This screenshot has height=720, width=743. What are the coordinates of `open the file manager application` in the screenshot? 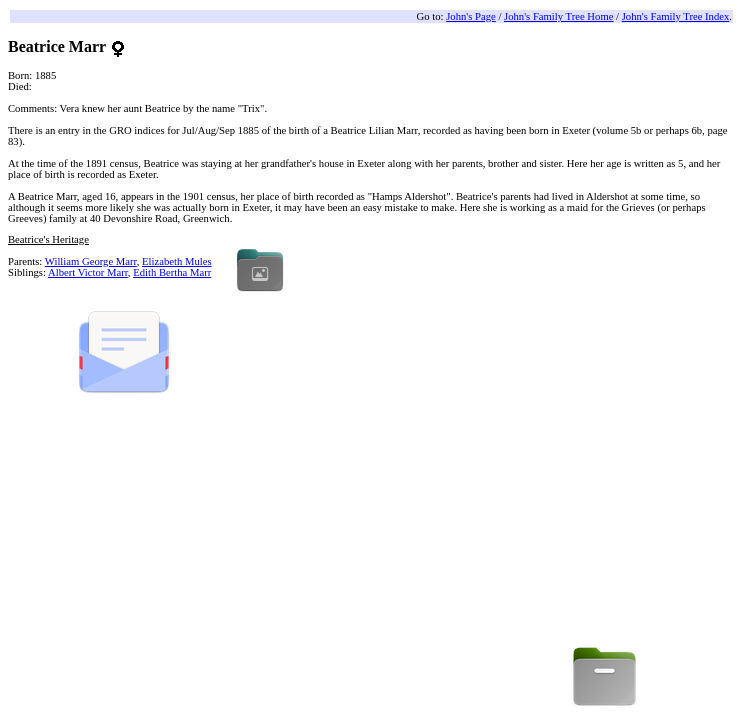 It's located at (604, 676).